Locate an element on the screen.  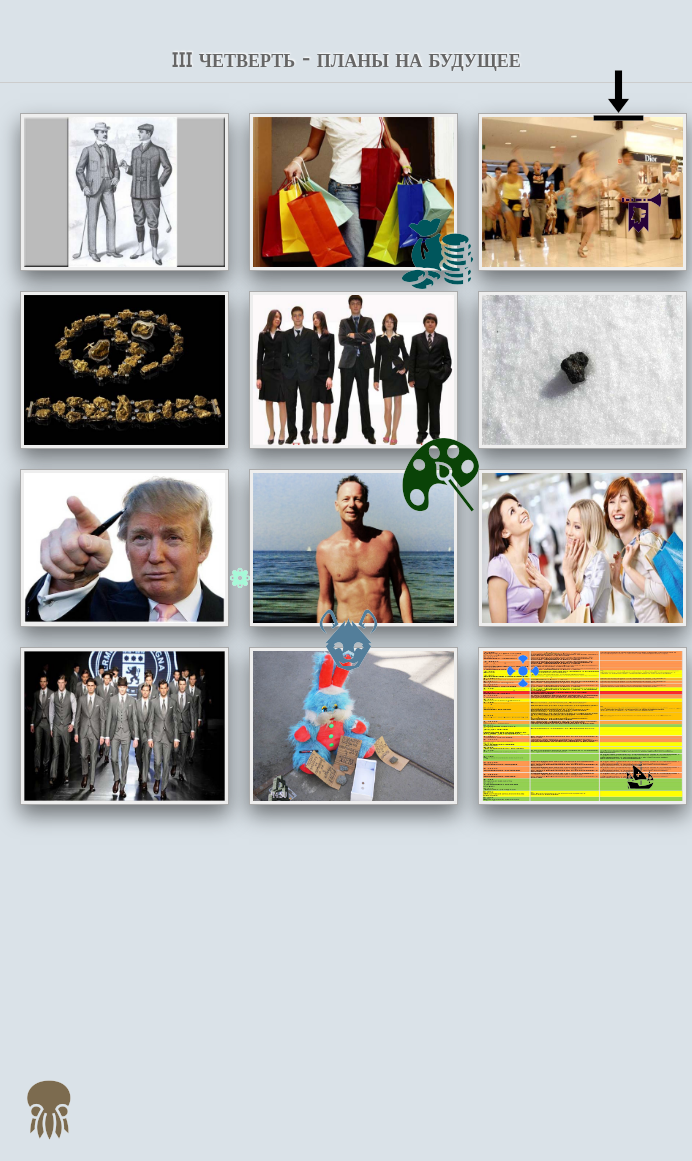
download or save a file is located at coordinates (618, 95).